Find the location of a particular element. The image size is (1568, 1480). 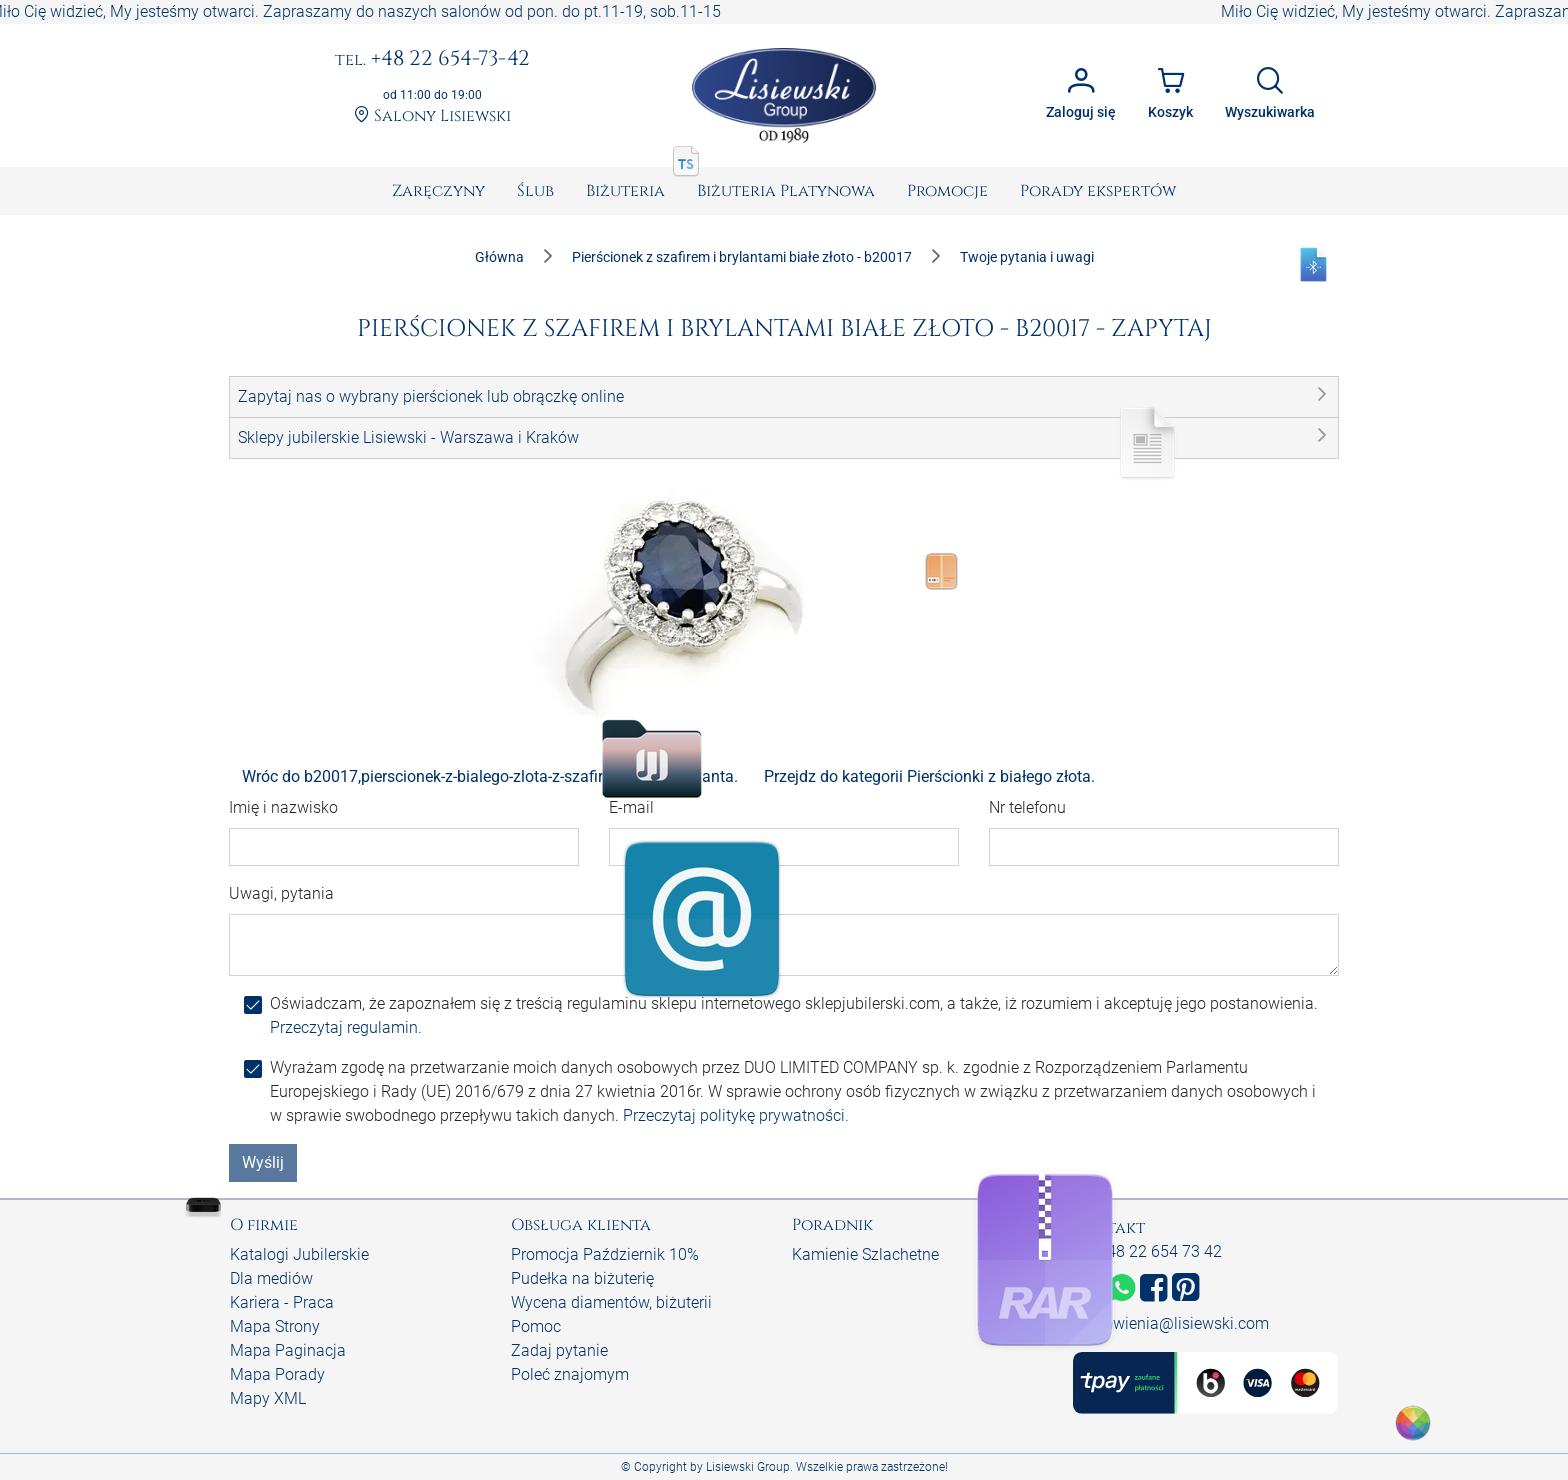

apple tv device in connected devices list is located at coordinates (203, 1208).